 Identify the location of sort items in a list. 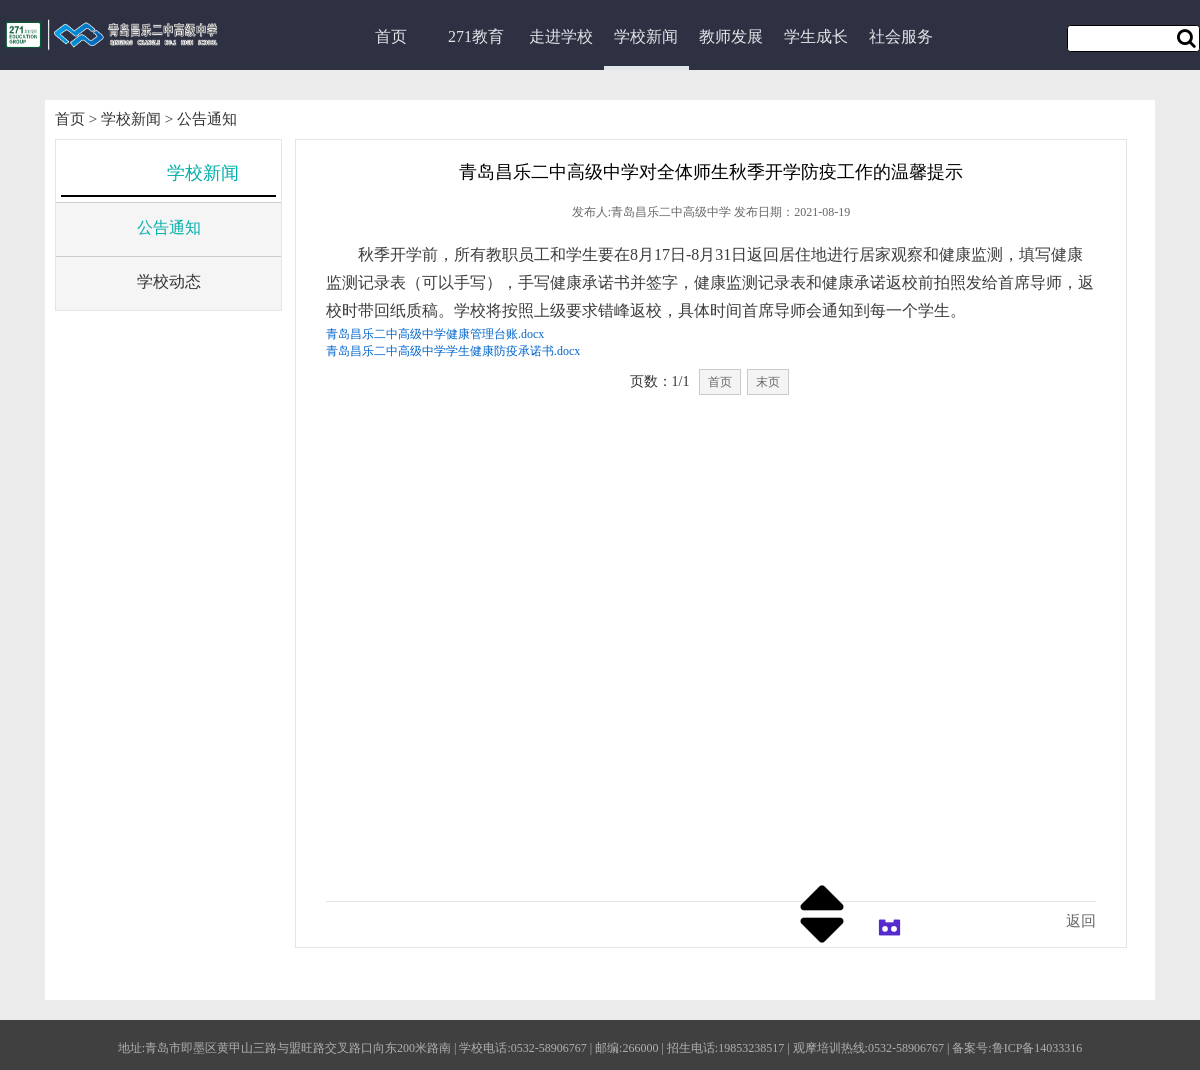
(822, 914).